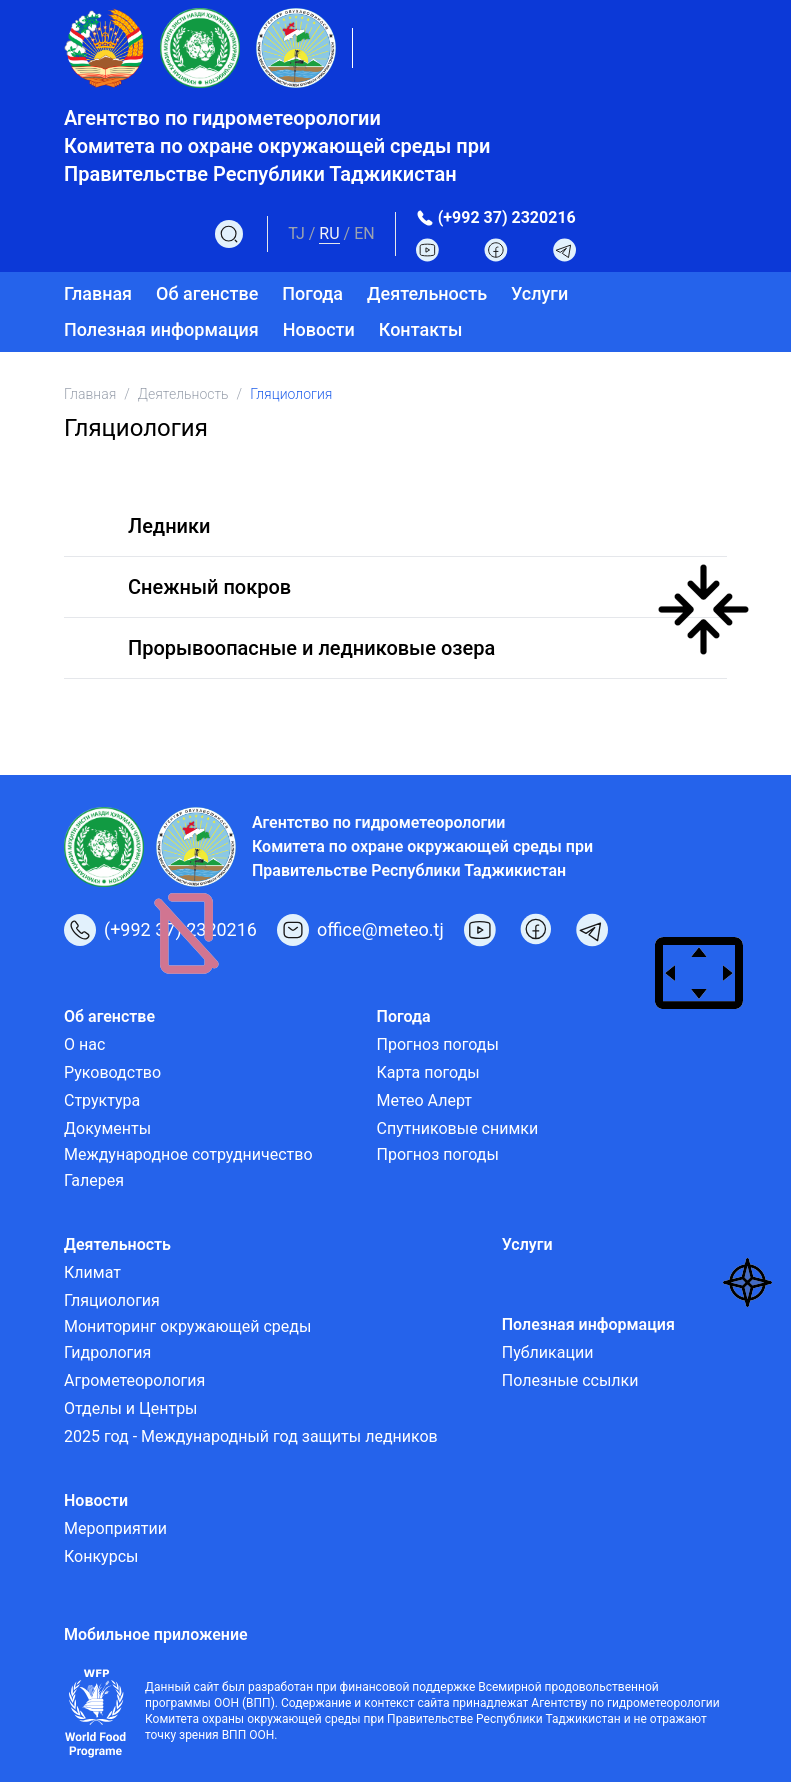 This screenshot has height=1782, width=791. Describe the element at coordinates (699, 973) in the screenshot. I see `adjust display overscan settings` at that location.